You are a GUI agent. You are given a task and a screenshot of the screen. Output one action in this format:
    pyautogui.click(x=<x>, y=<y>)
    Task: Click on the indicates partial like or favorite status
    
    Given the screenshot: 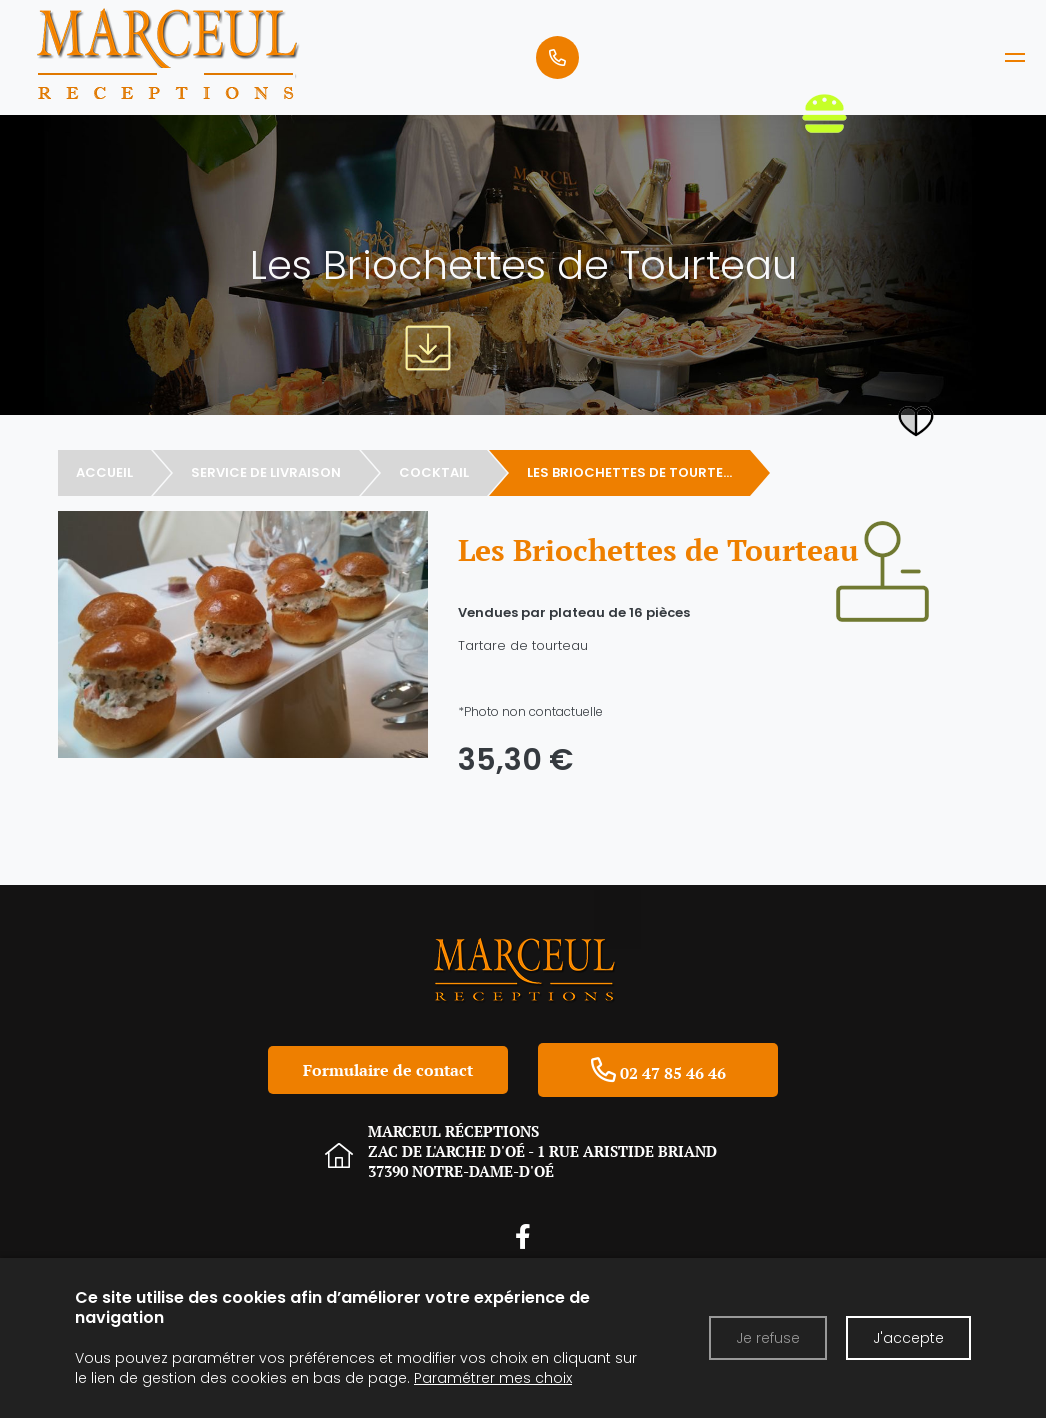 What is the action you would take?
    pyautogui.click(x=916, y=420)
    